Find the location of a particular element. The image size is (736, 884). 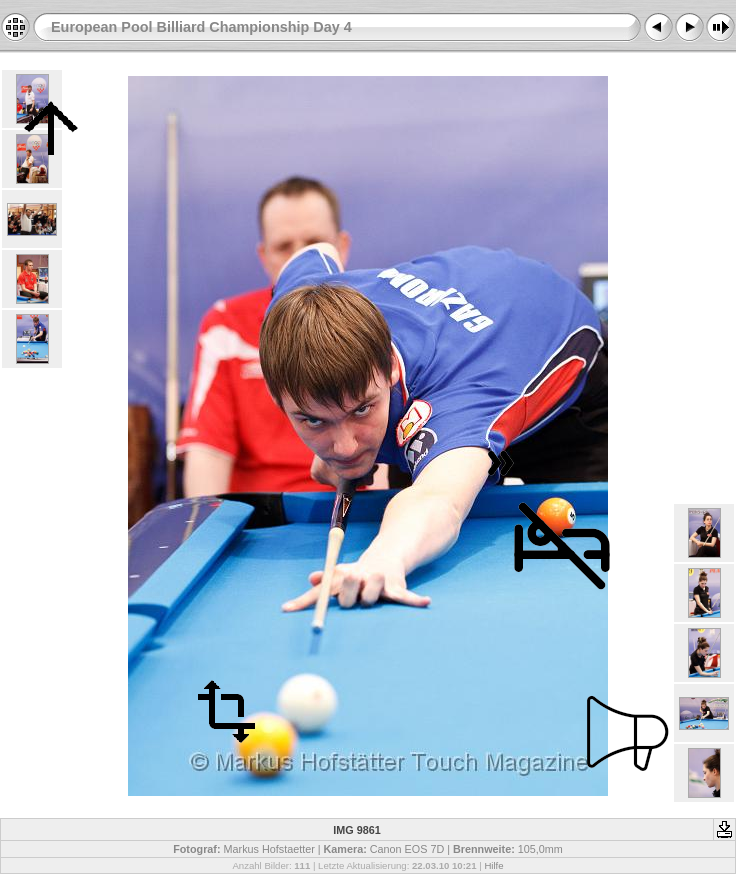

make an announcement or broadcast is located at coordinates (623, 735).